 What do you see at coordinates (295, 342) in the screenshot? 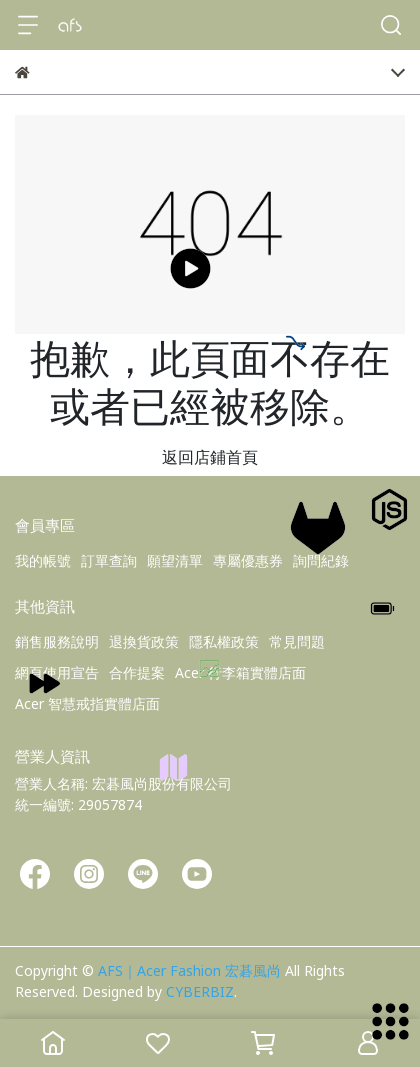
I see `indicates a declining trend or decrease in value` at bounding box center [295, 342].